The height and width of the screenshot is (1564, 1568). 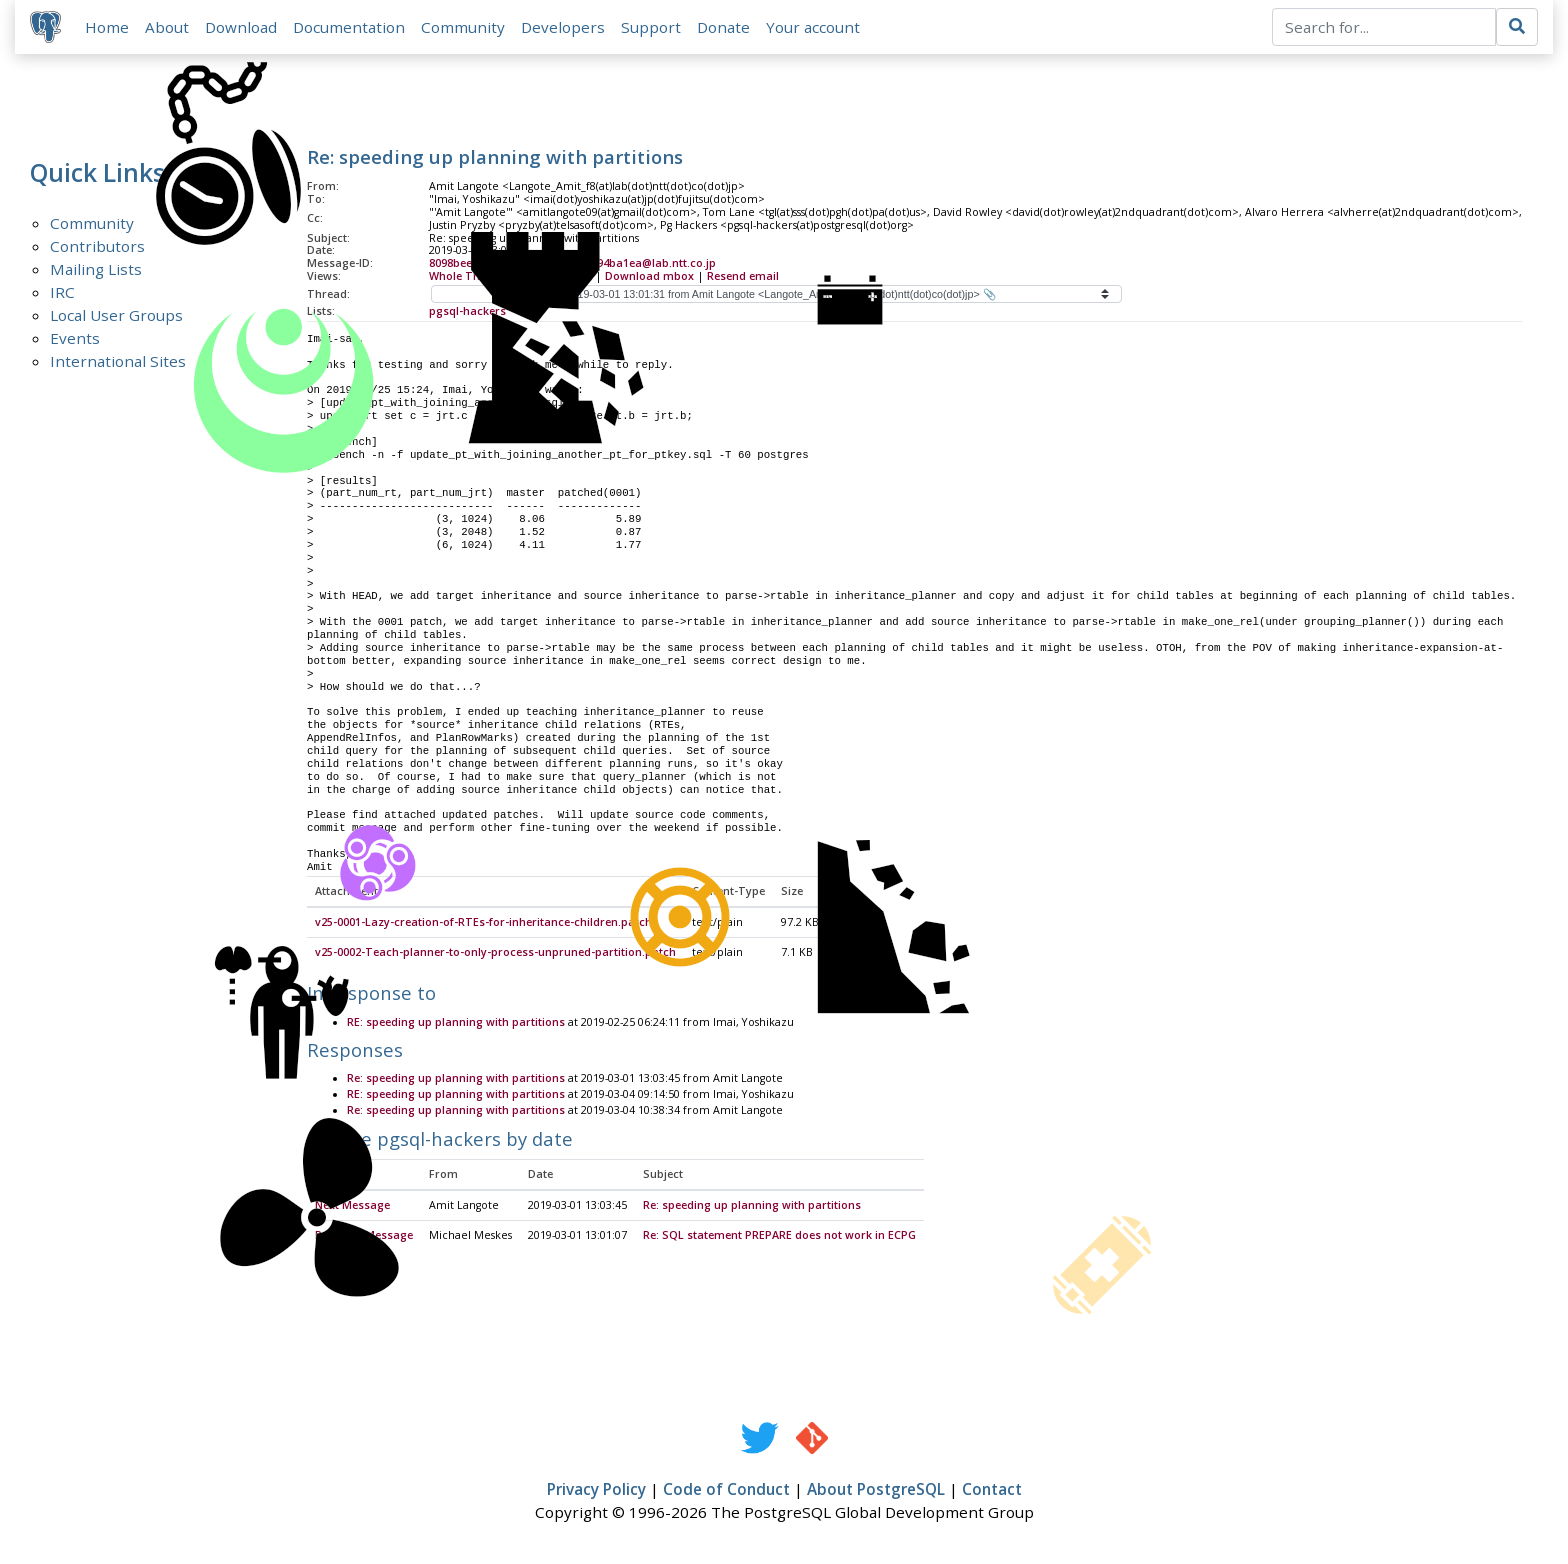 What do you see at coordinates (284, 389) in the screenshot?
I see `indicates a loading or syncing state` at bounding box center [284, 389].